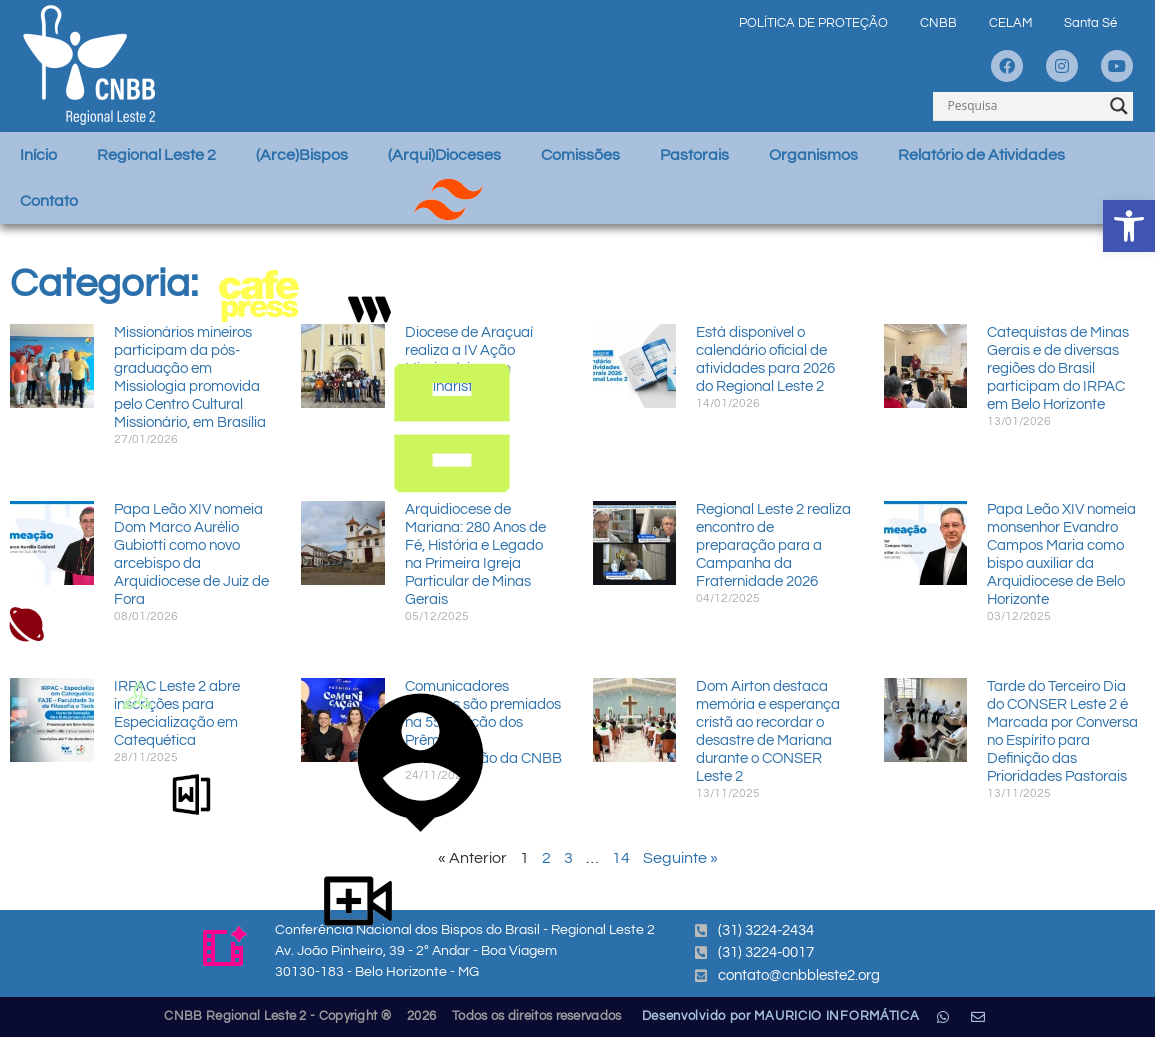 This screenshot has width=1155, height=1037. Describe the element at coordinates (26, 625) in the screenshot. I see `explore global or worldwide content` at that location.